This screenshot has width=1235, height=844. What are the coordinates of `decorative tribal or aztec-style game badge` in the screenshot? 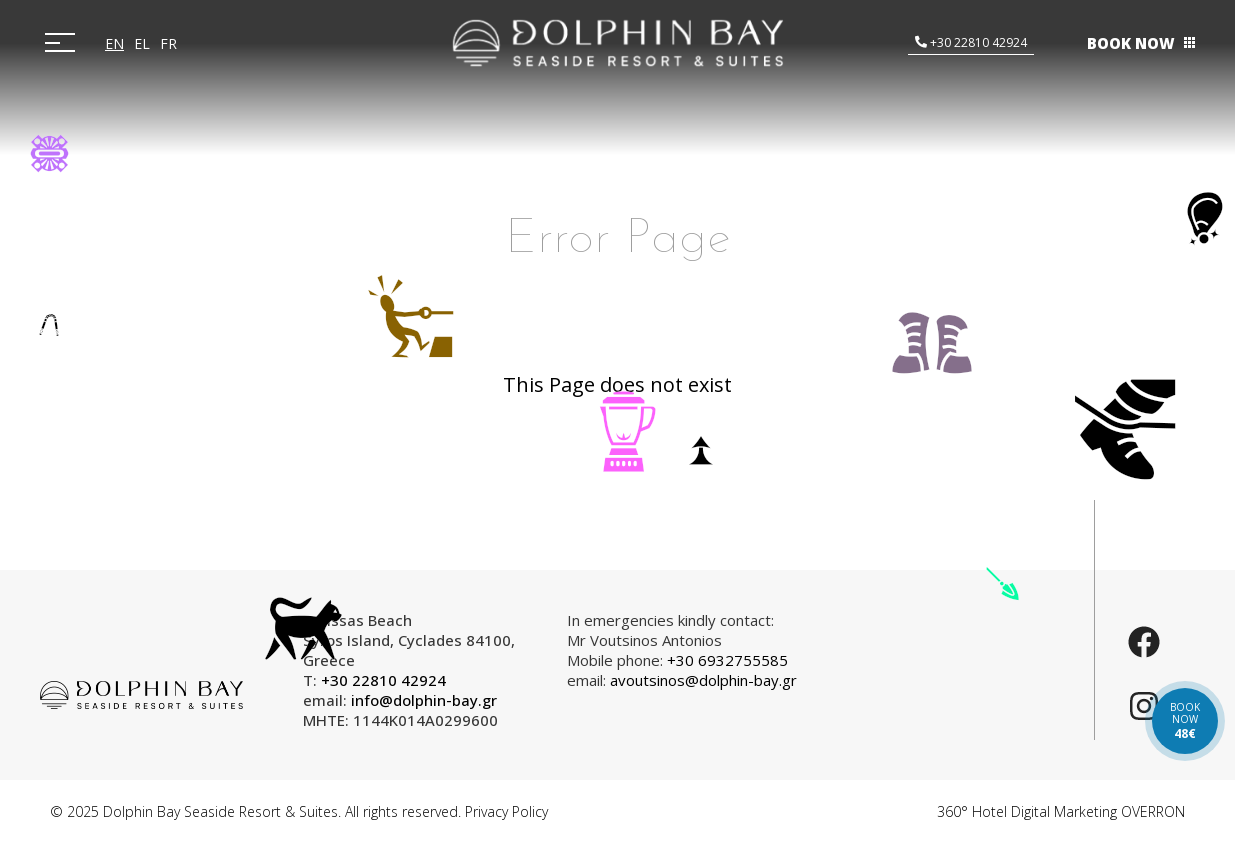 It's located at (49, 153).